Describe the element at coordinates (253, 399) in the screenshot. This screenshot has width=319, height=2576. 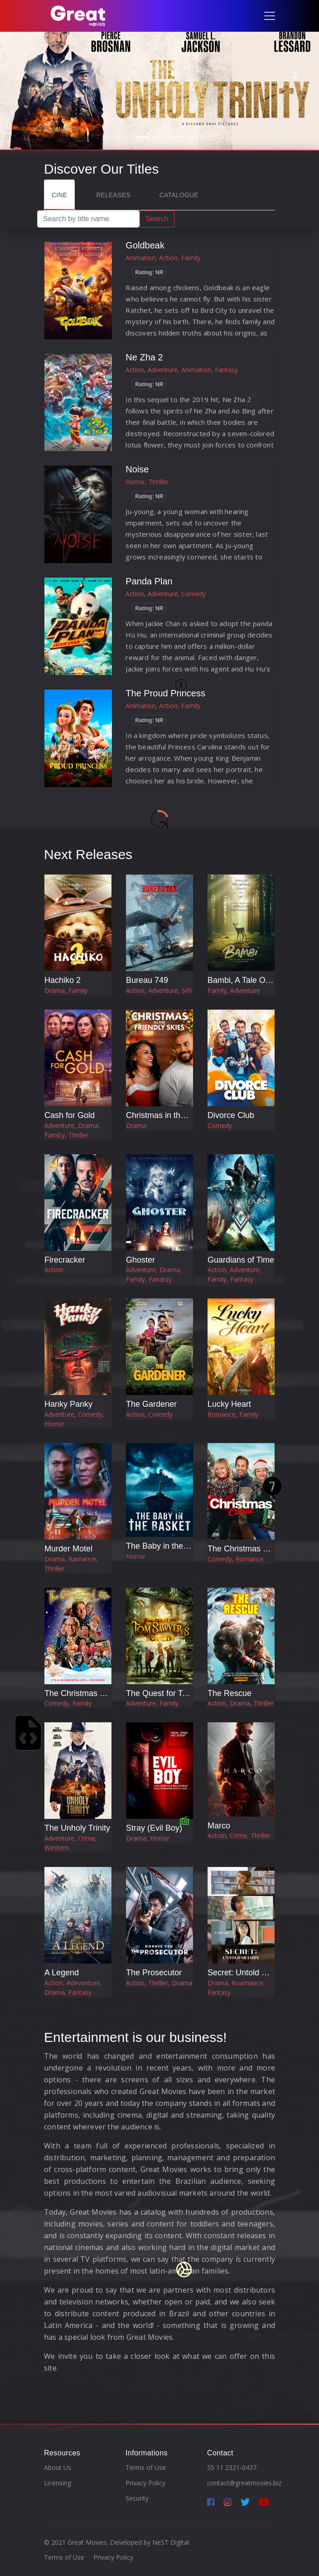
I see `access palm reading or hand analysis feature` at that location.